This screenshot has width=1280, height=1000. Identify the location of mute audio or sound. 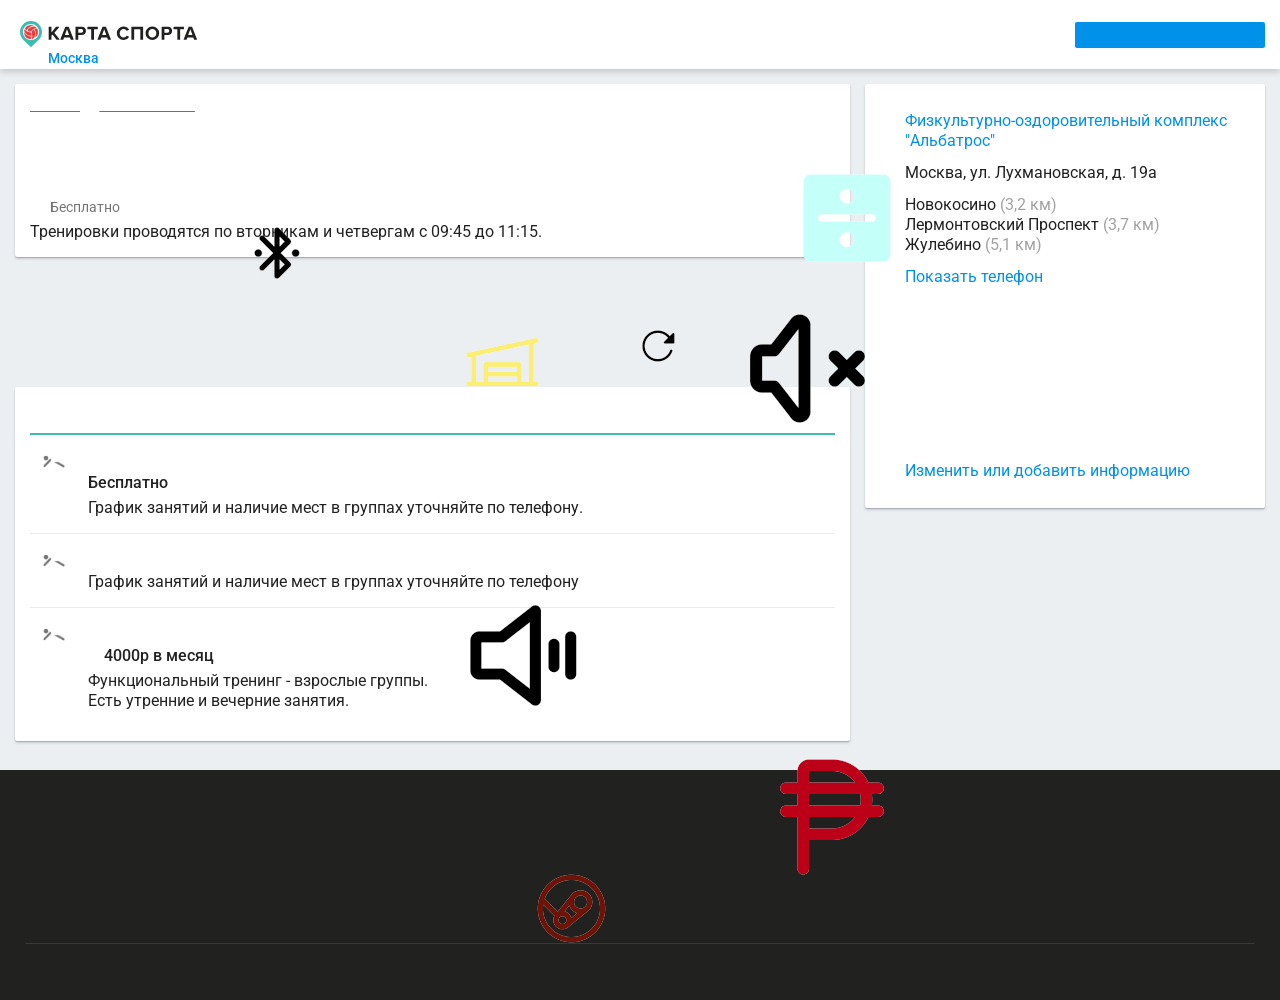
(810, 368).